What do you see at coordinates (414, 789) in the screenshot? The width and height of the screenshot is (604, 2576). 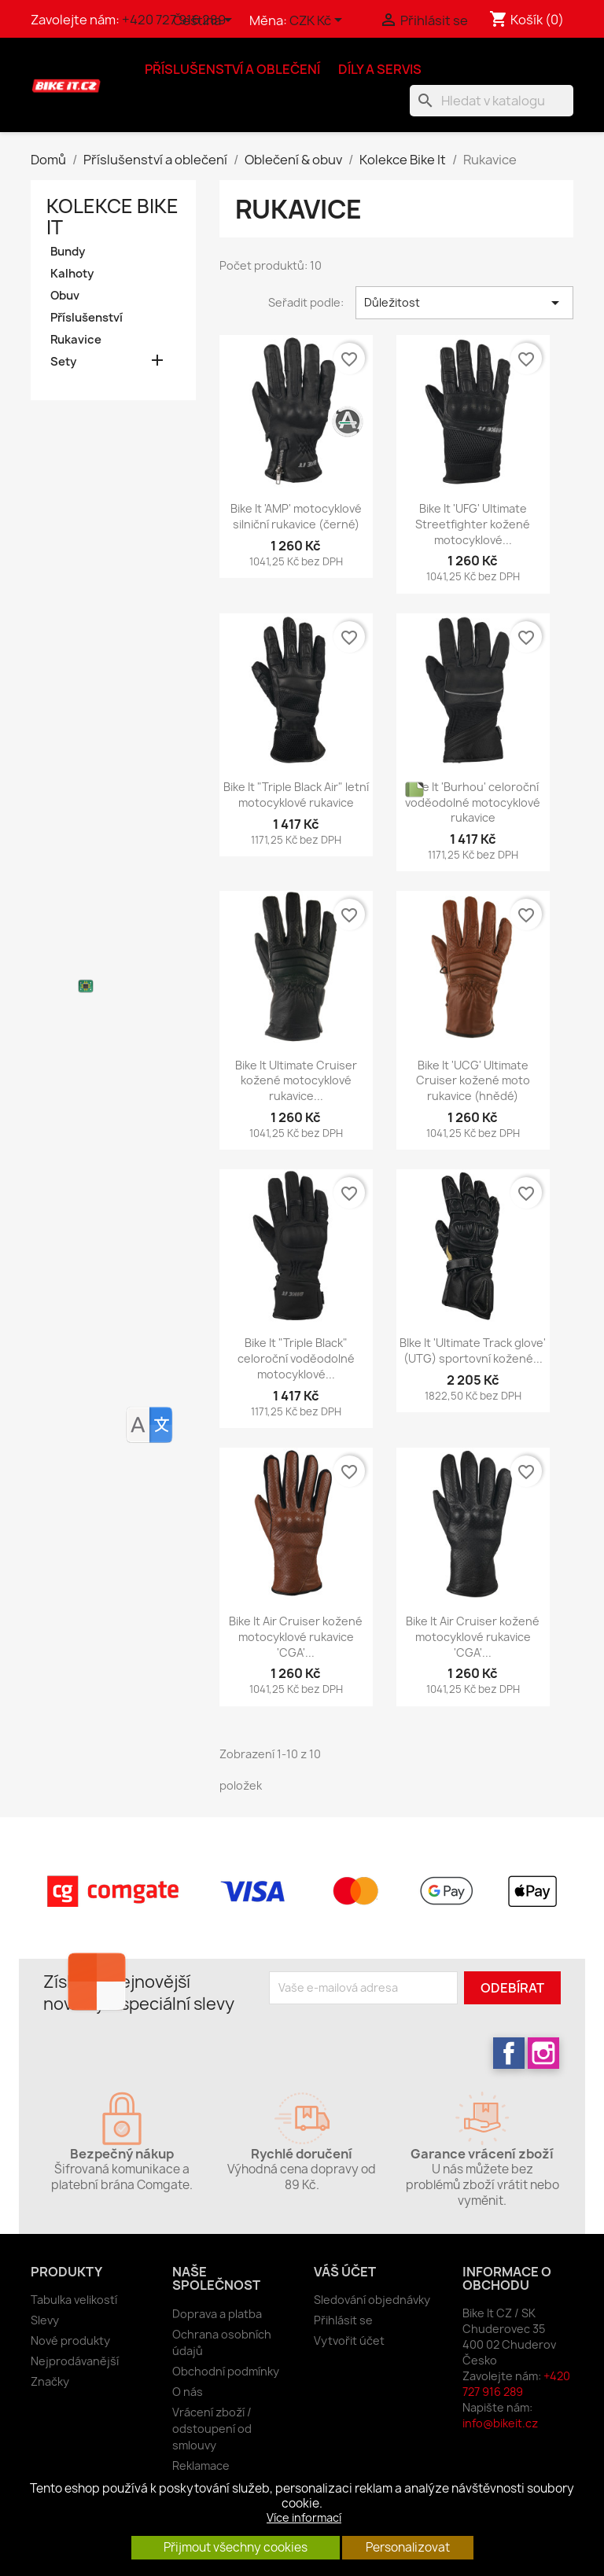 I see `customize desktop theme settings` at bounding box center [414, 789].